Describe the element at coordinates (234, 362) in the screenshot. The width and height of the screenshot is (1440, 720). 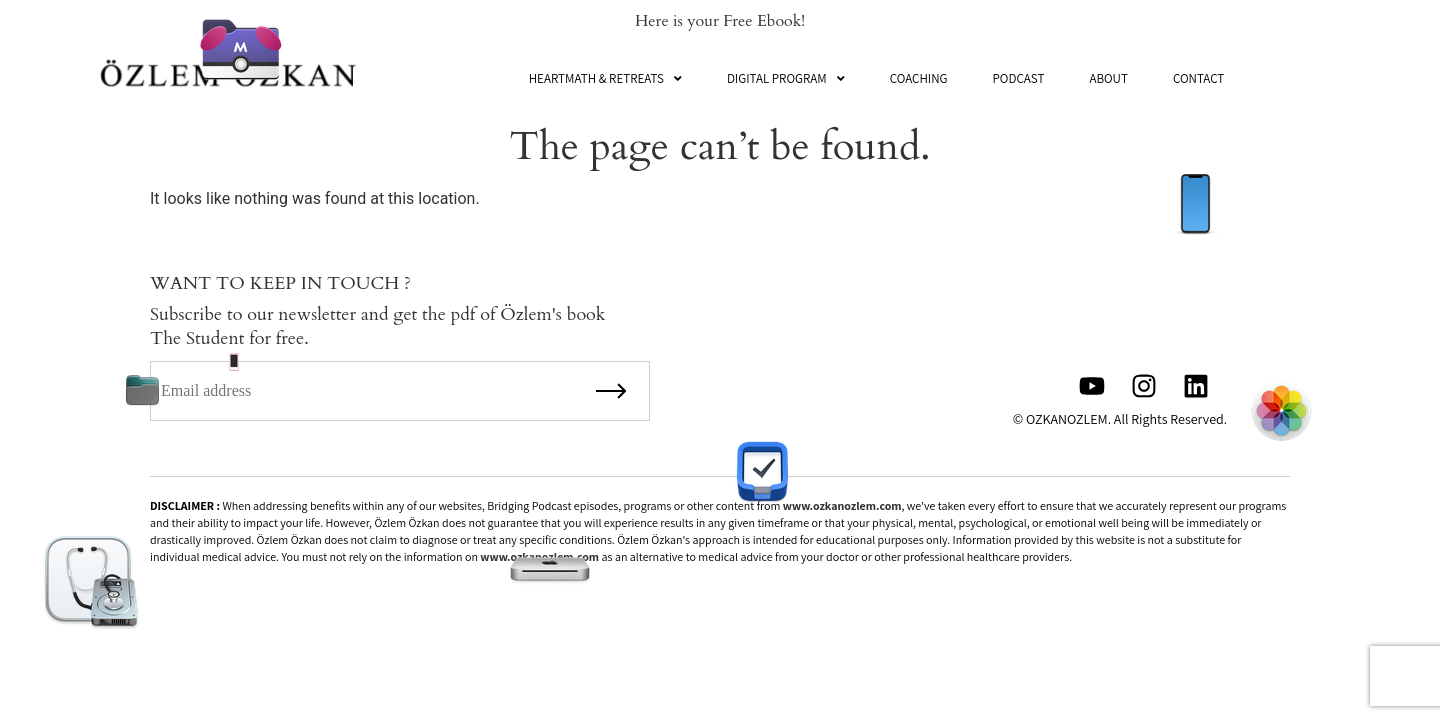
I see `iPod nano device in pink` at that location.